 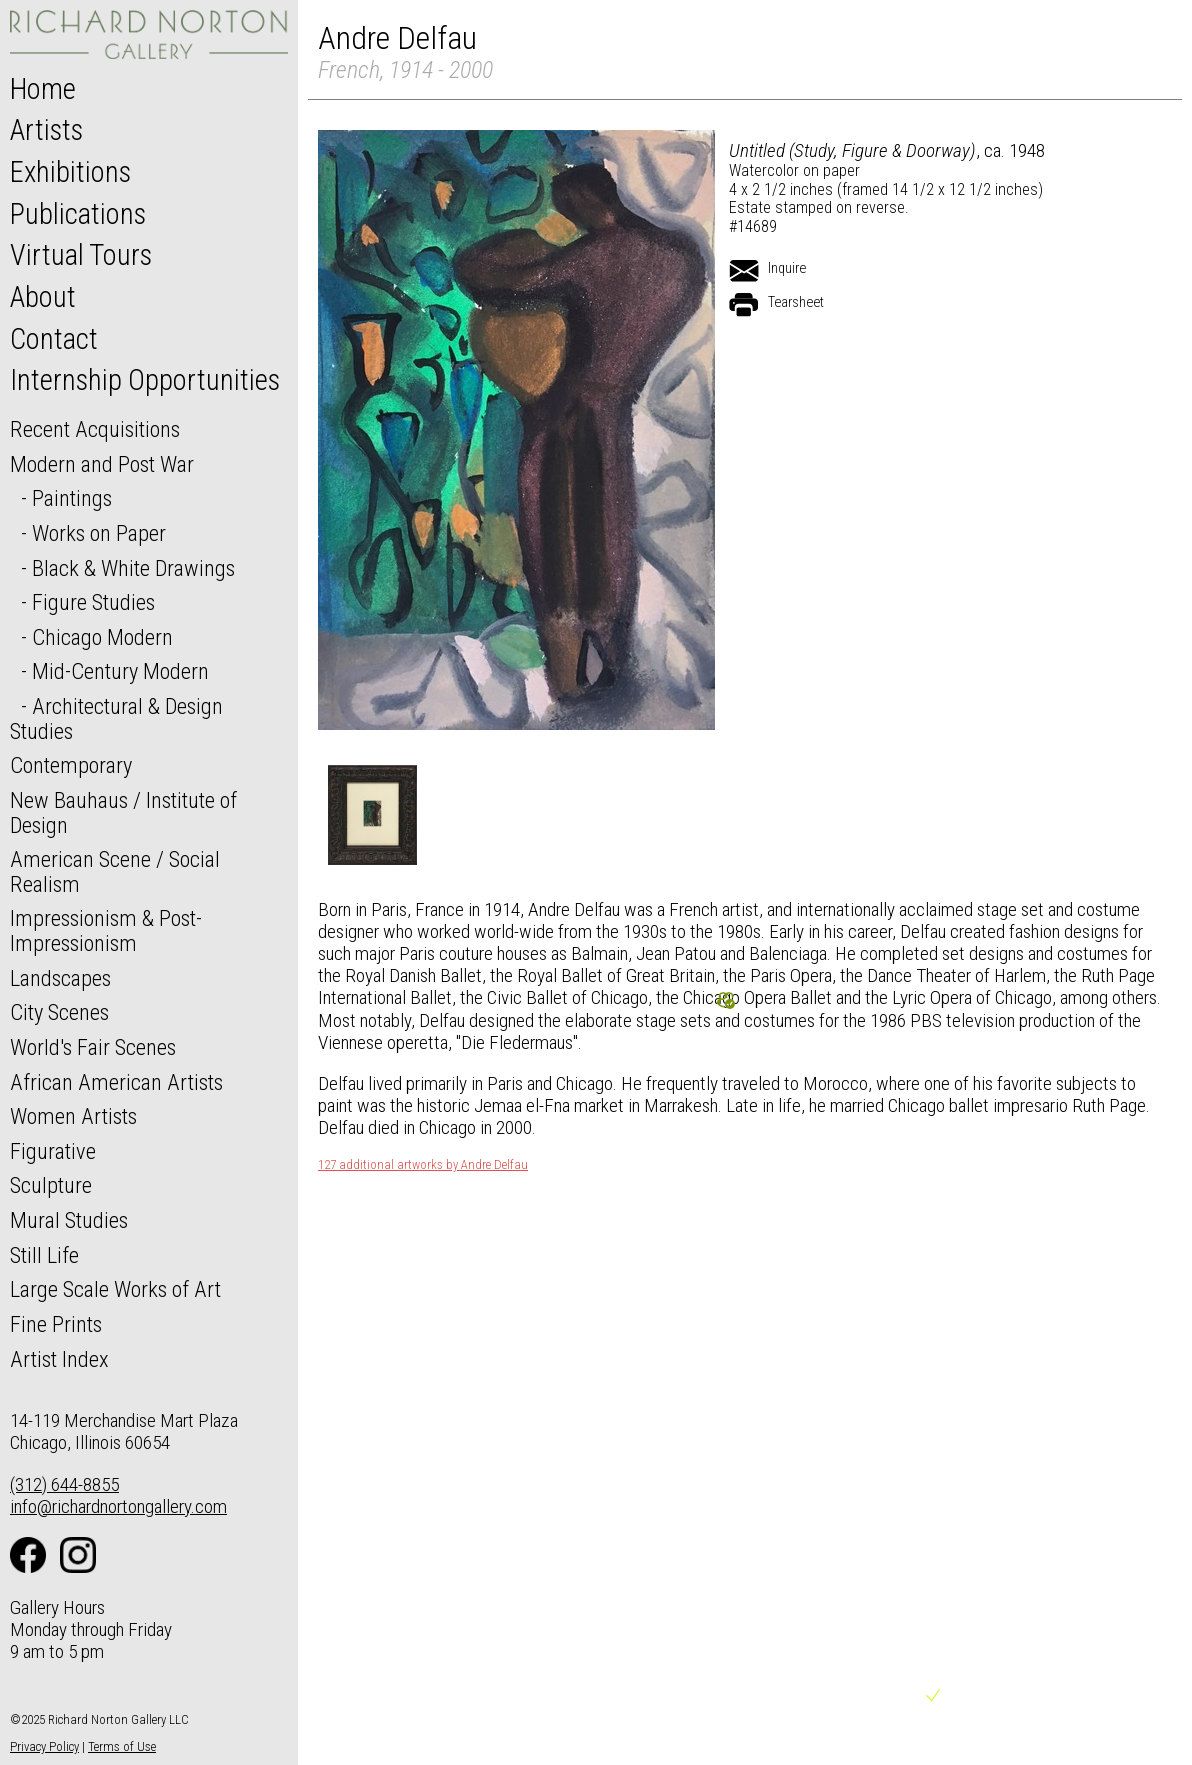 What do you see at coordinates (933, 1695) in the screenshot?
I see `confirm or submit an action` at bounding box center [933, 1695].